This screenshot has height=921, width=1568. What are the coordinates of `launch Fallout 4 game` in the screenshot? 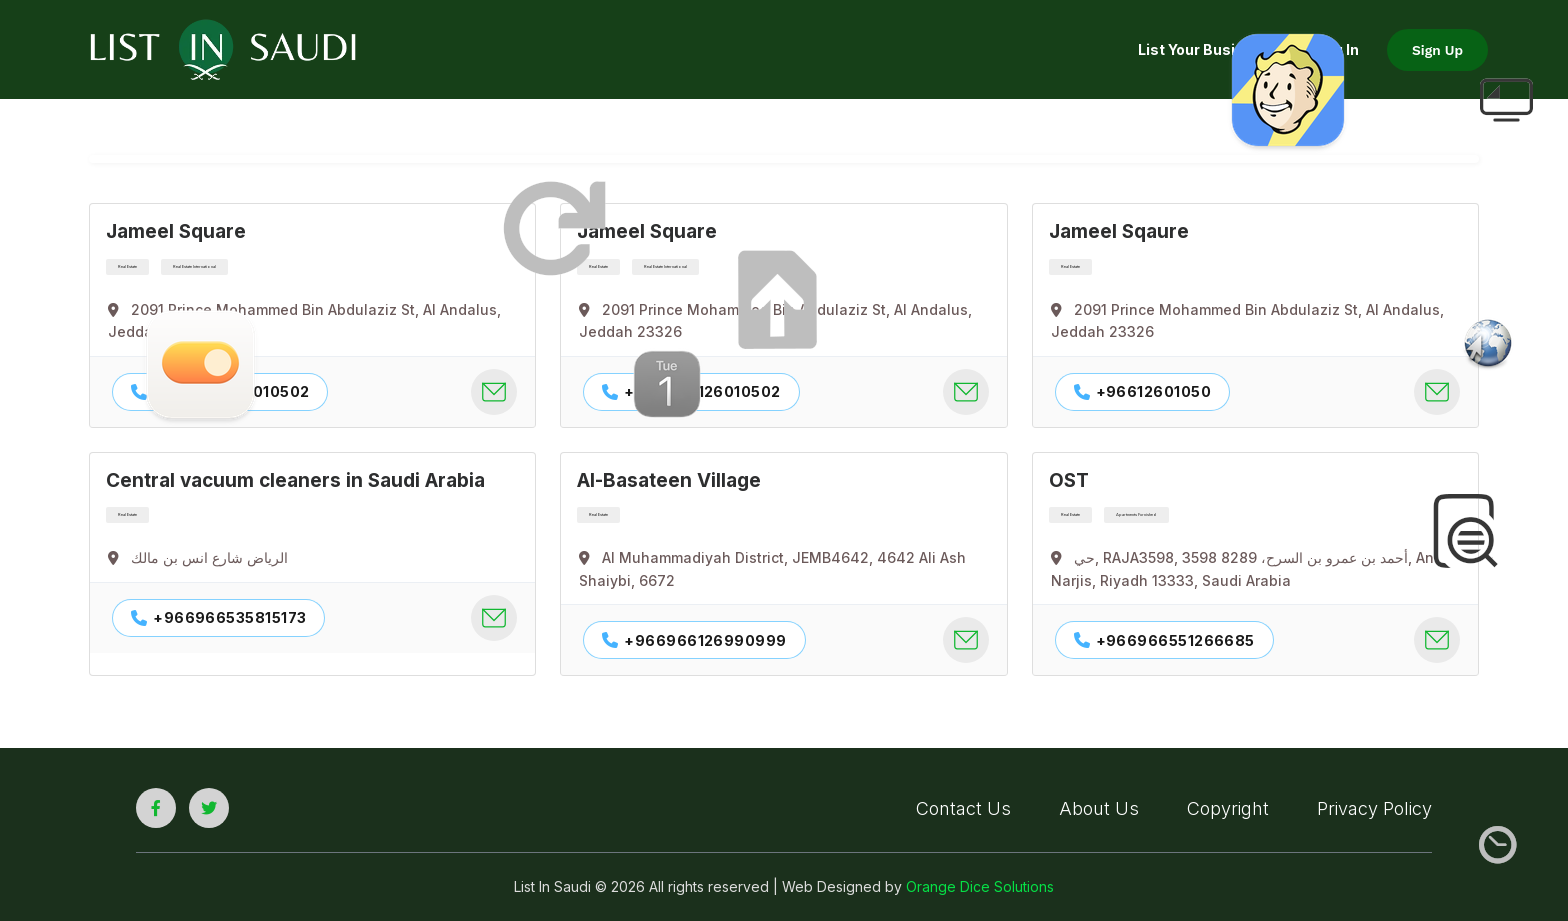 It's located at (1288, 90).